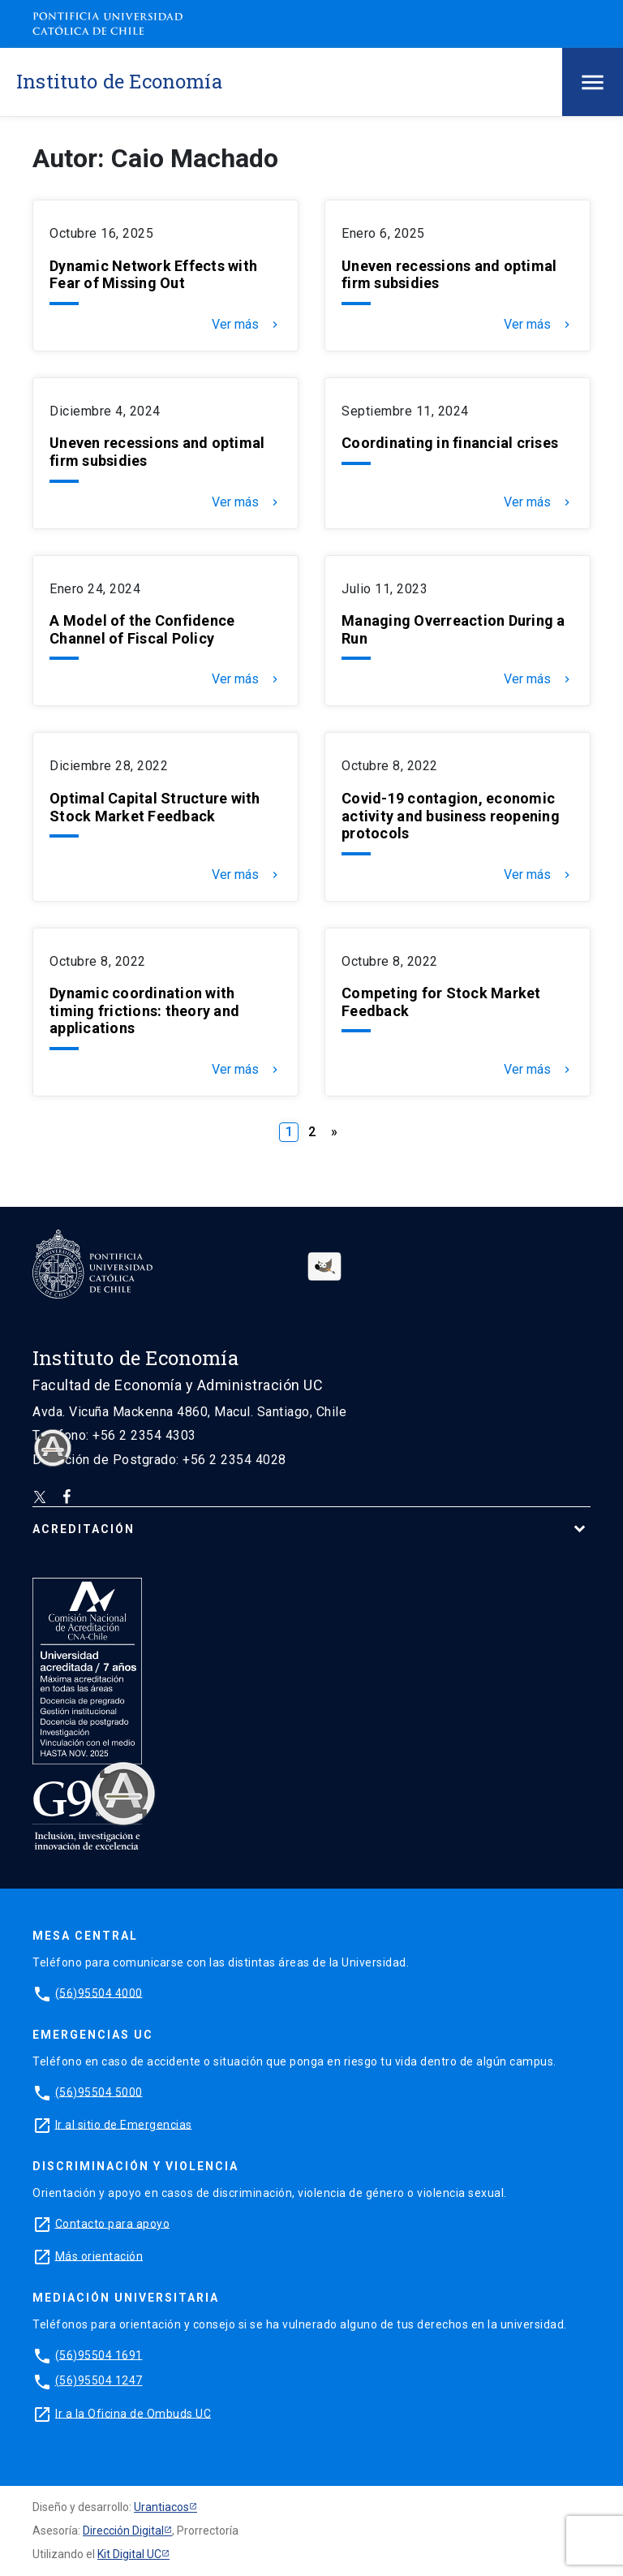  I want to click on open a GIMP image file, so click(324, 1265).